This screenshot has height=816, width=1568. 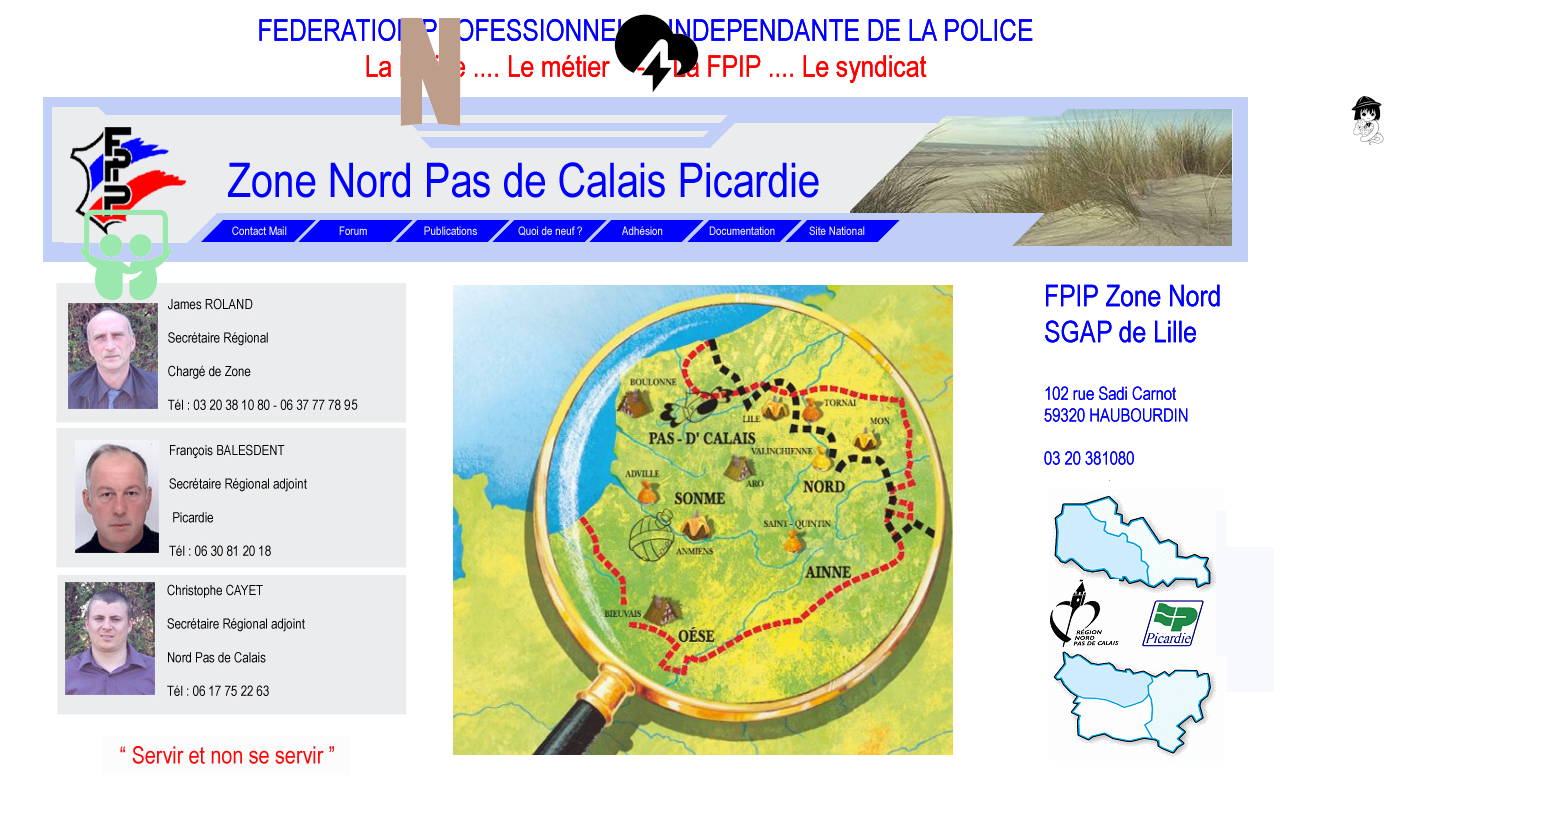 What do you see at coordinates (656, 52) in the screenshot?
I see `indicates thunderstorm weather conditions` at bounding box center [656, 52].